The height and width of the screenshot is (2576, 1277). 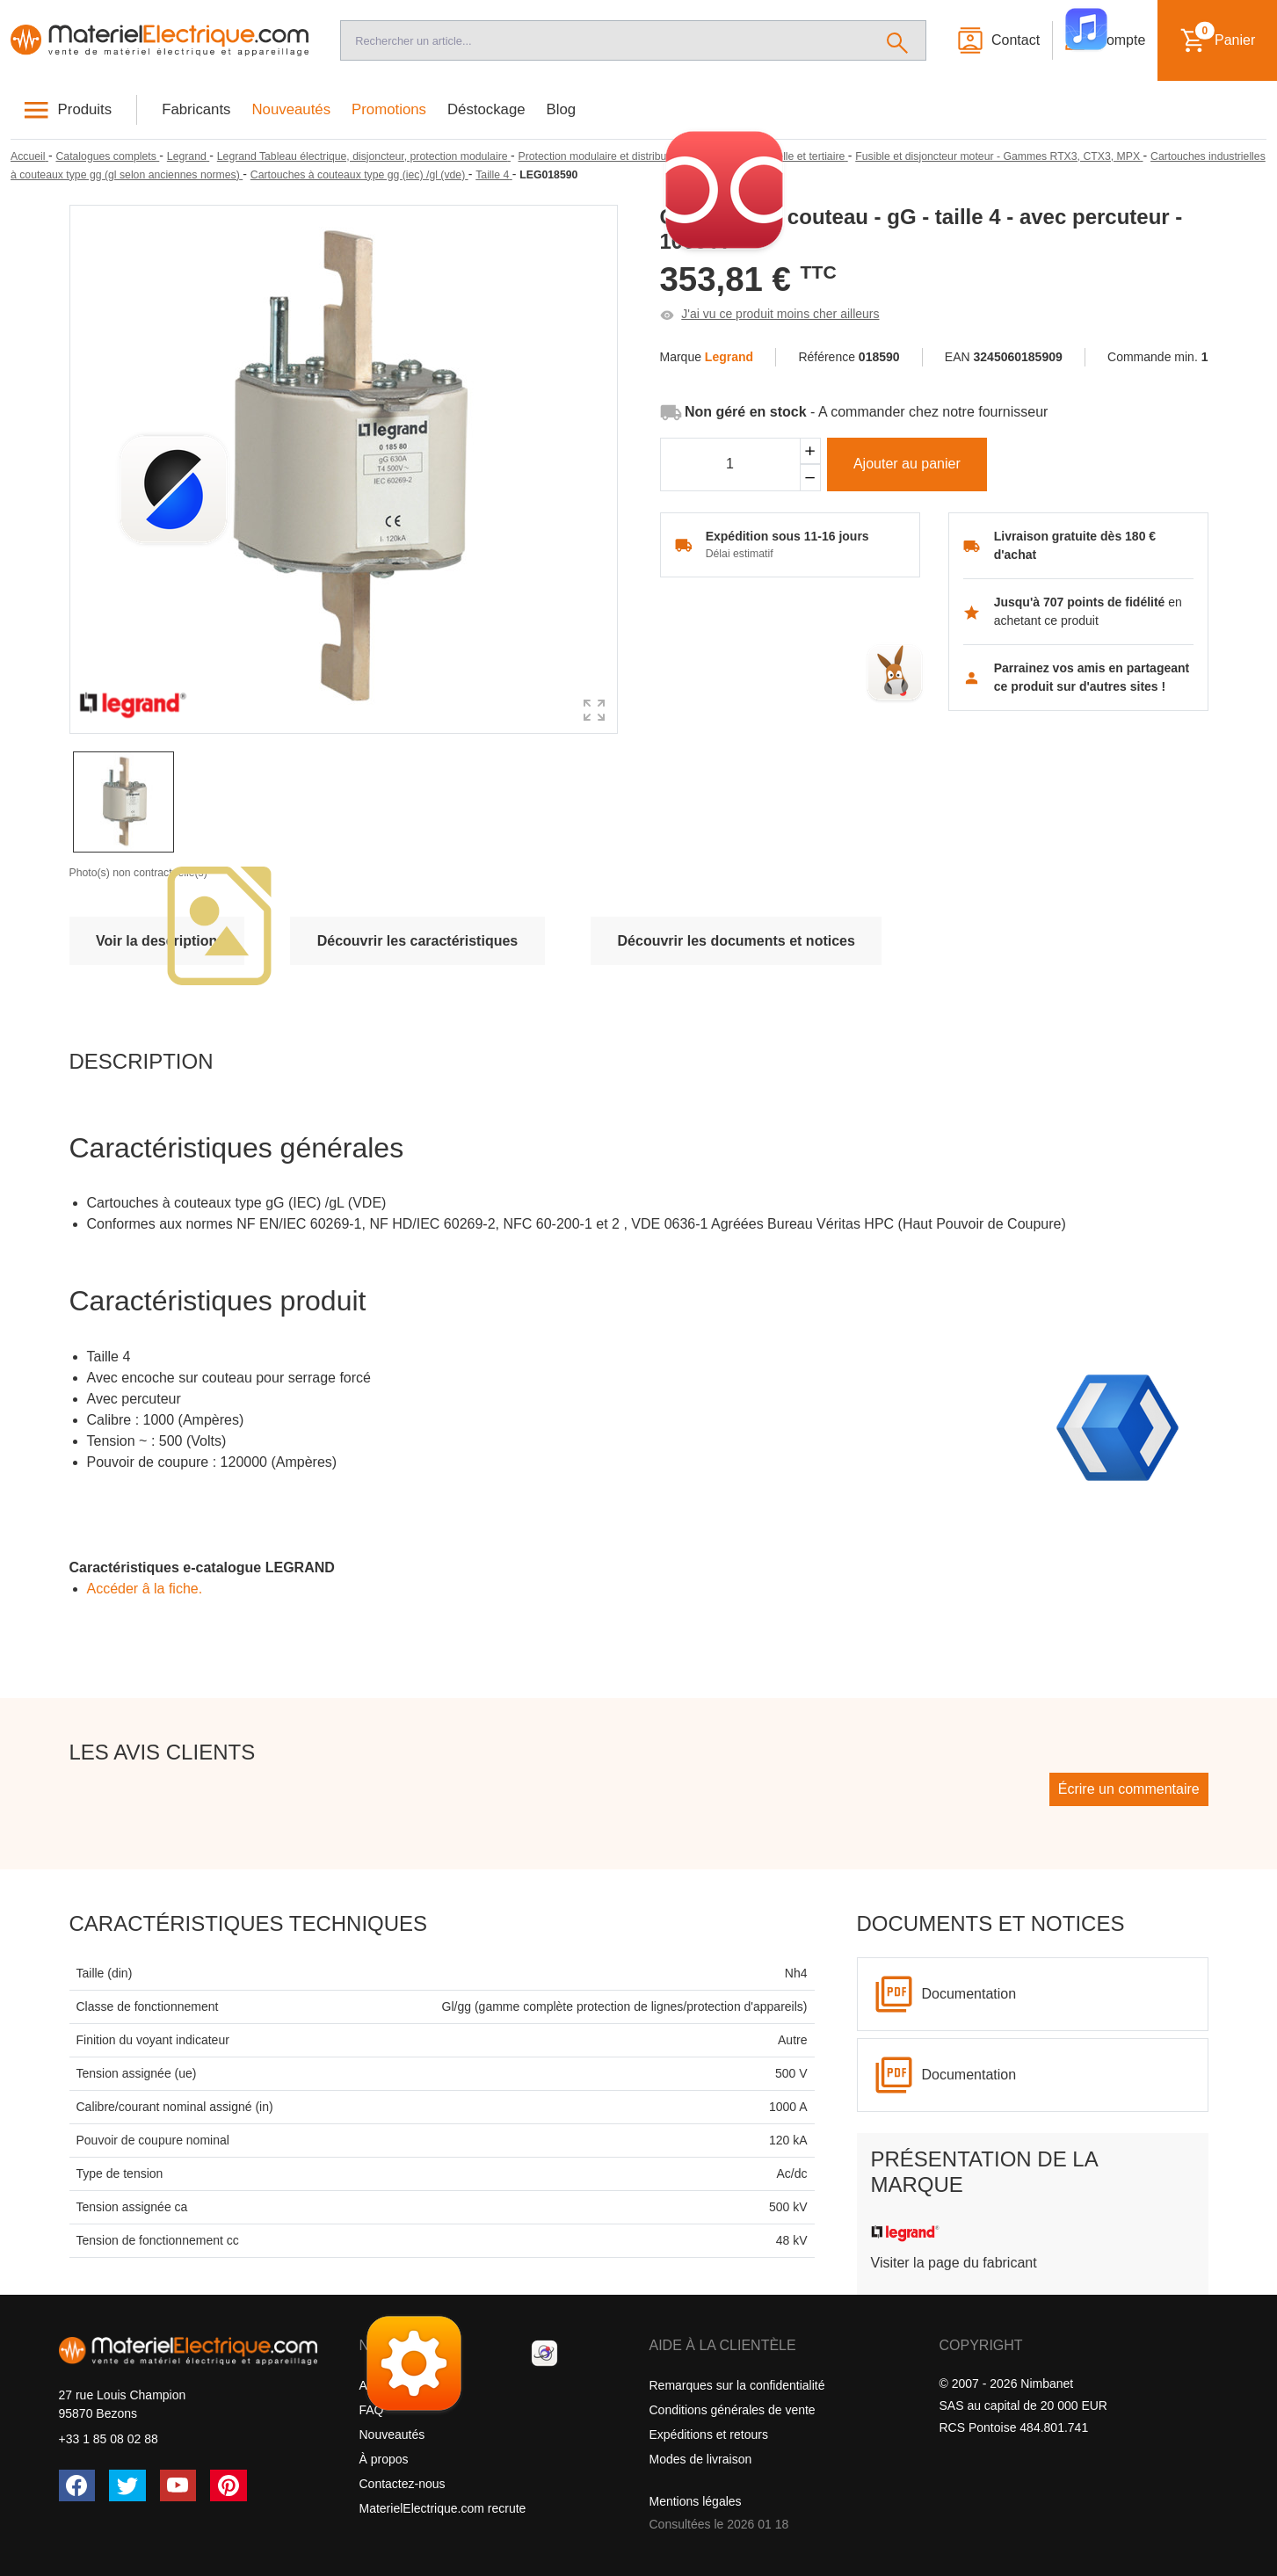 What do you see at coordinates (173, 489) in the screenshot?
I see `open SuperSlicer 3D printing slicer application` at bounding box center [173, 489].